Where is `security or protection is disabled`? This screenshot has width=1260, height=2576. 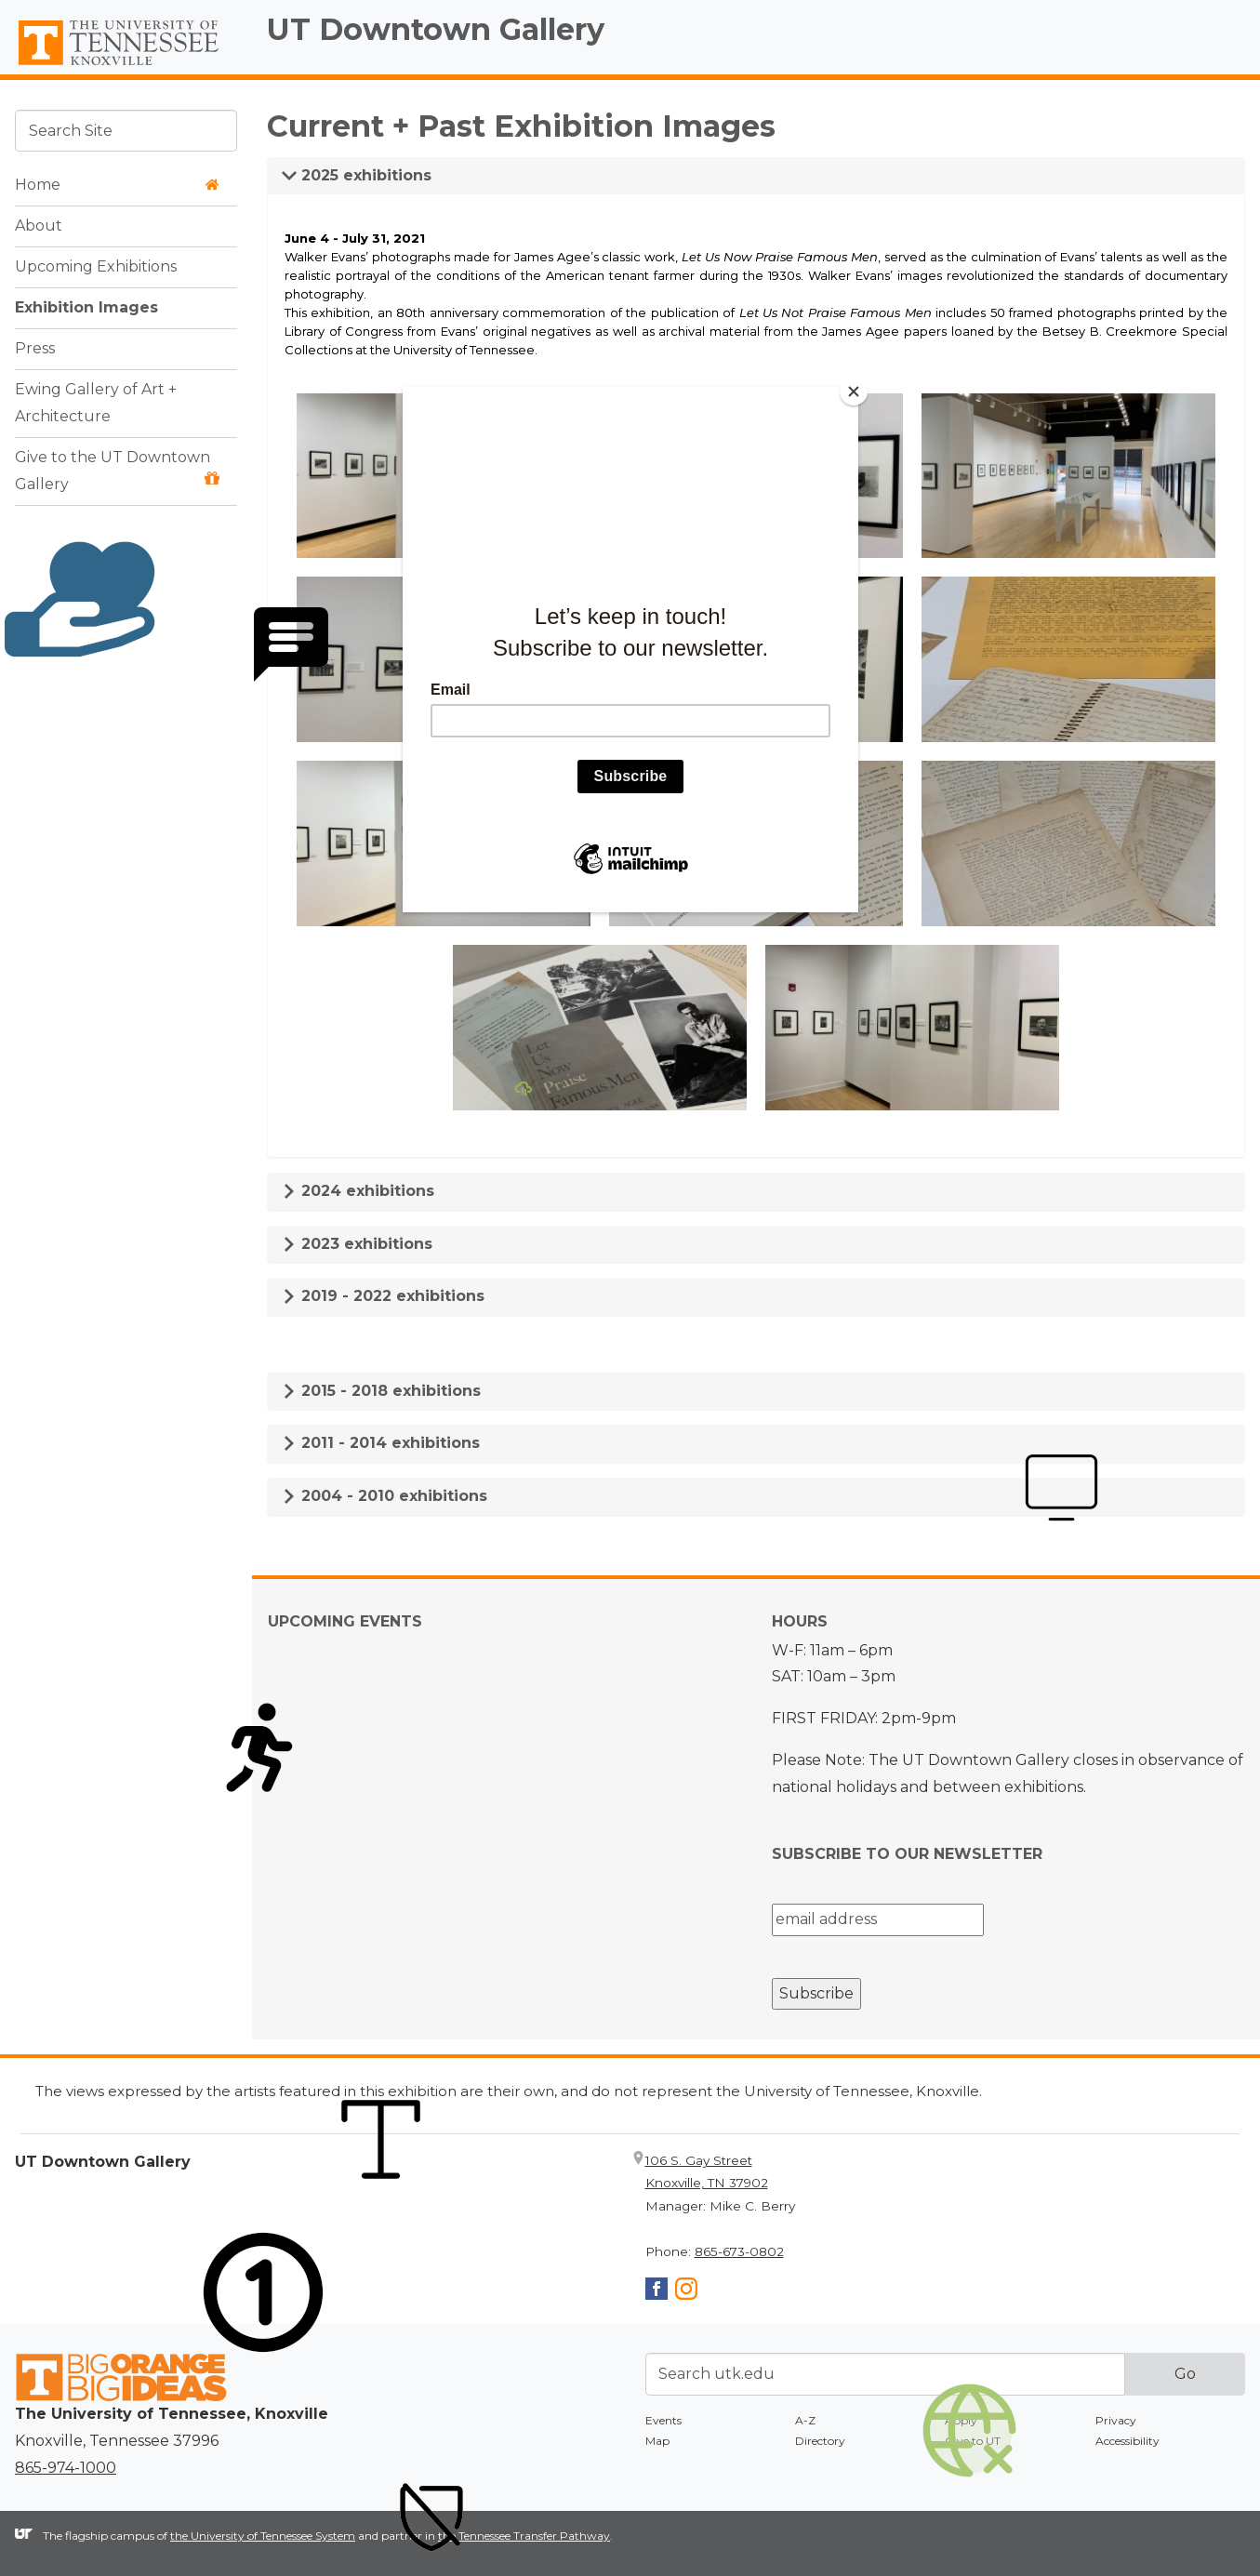 security or protection is disabled is located at coordinates (431, 2515).